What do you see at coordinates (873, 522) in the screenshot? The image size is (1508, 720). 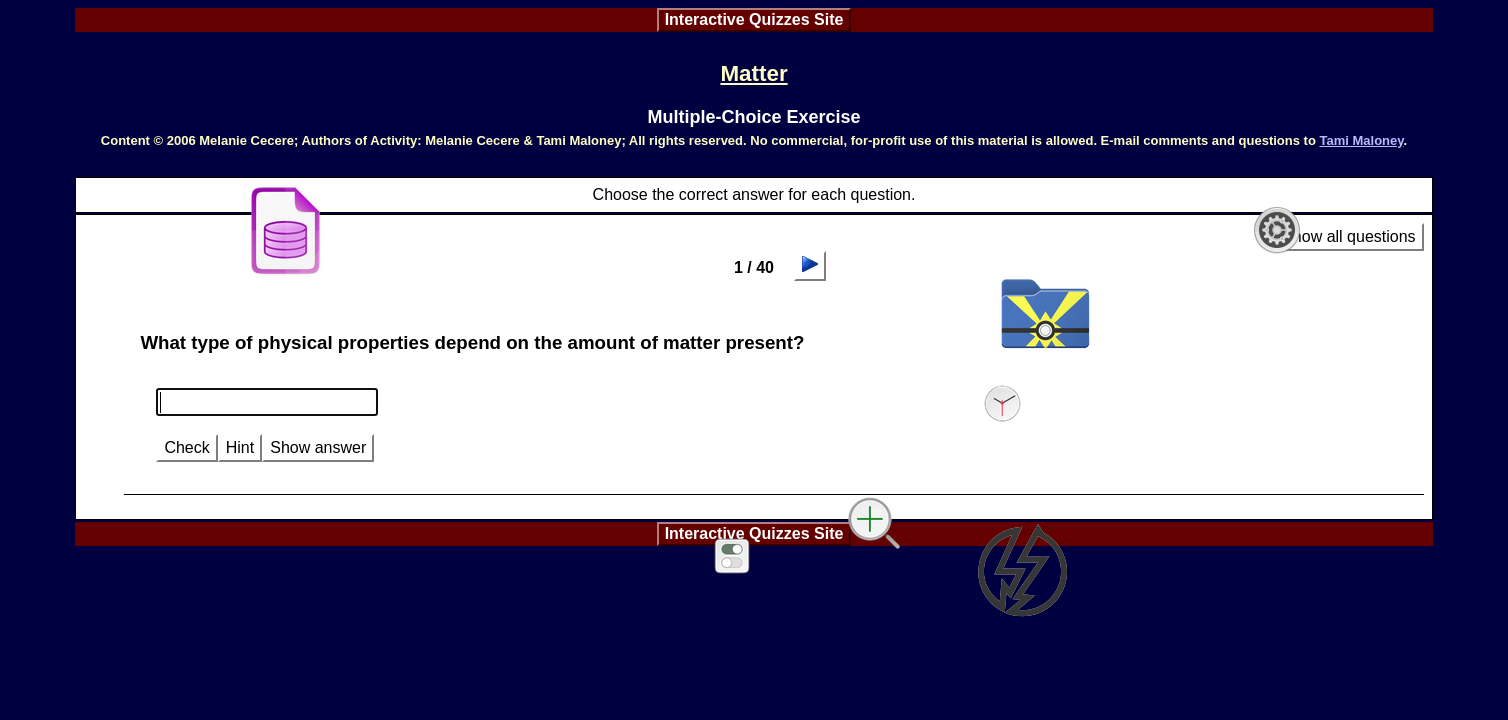 I see `zoom to fit content within the visible area` at bounding box center [873, 522].